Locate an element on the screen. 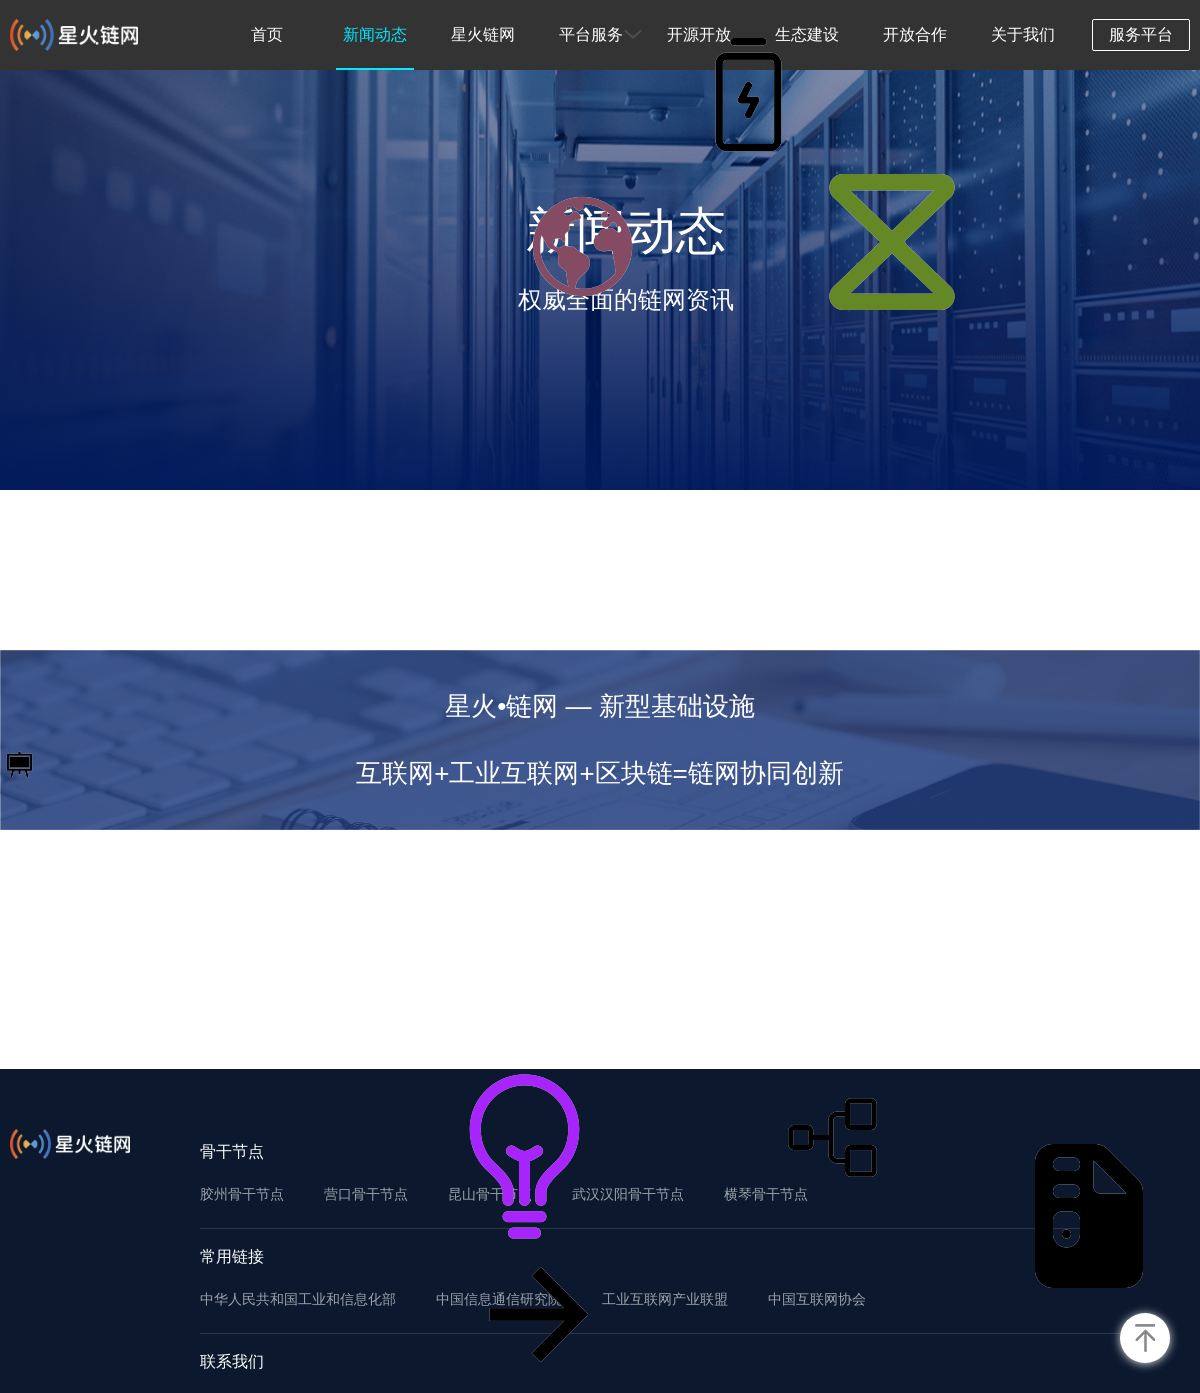  navigate to the next item or screen is located at coordinates (537, 1314).